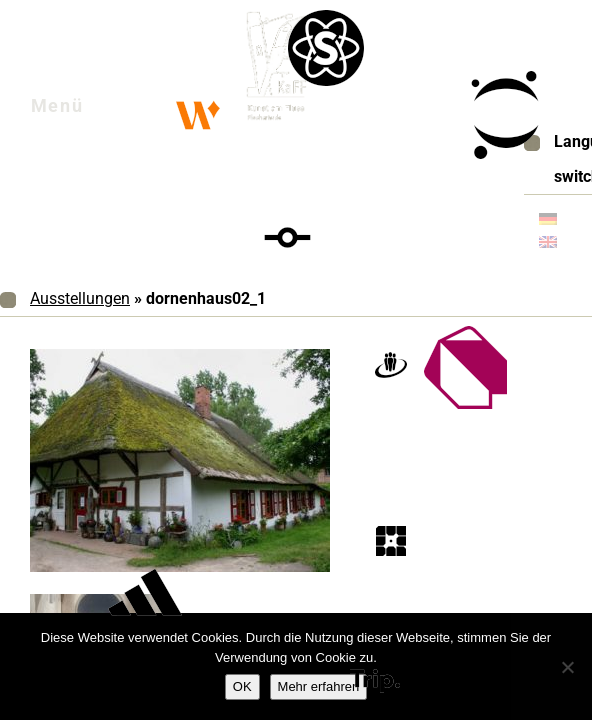  What do you see at coordinates (145, 592) in the screenshot?
I see `adidas brand logo` at bounding box center [145, 592].